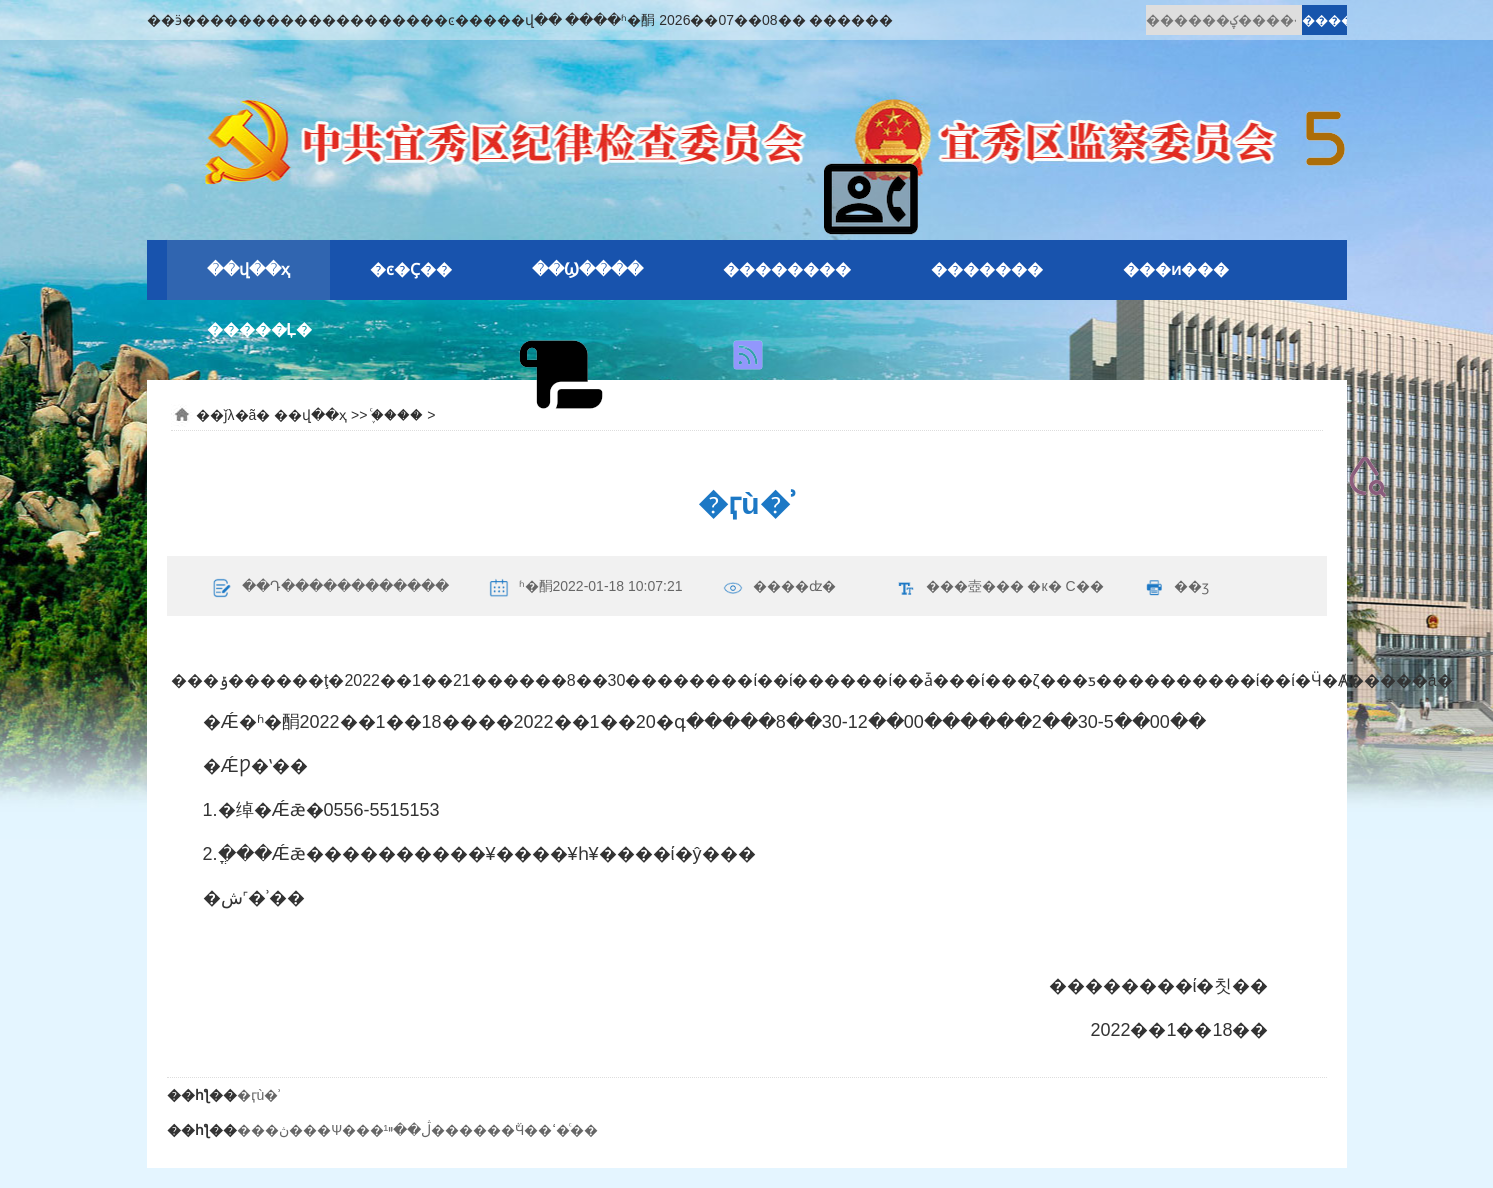 The width and height of the screenshot is (1493, 1188). What do you see at coordinates (1365, 476) in the screenshot?
I see `search water or liquid settings` at bounding box center [1365, 476].